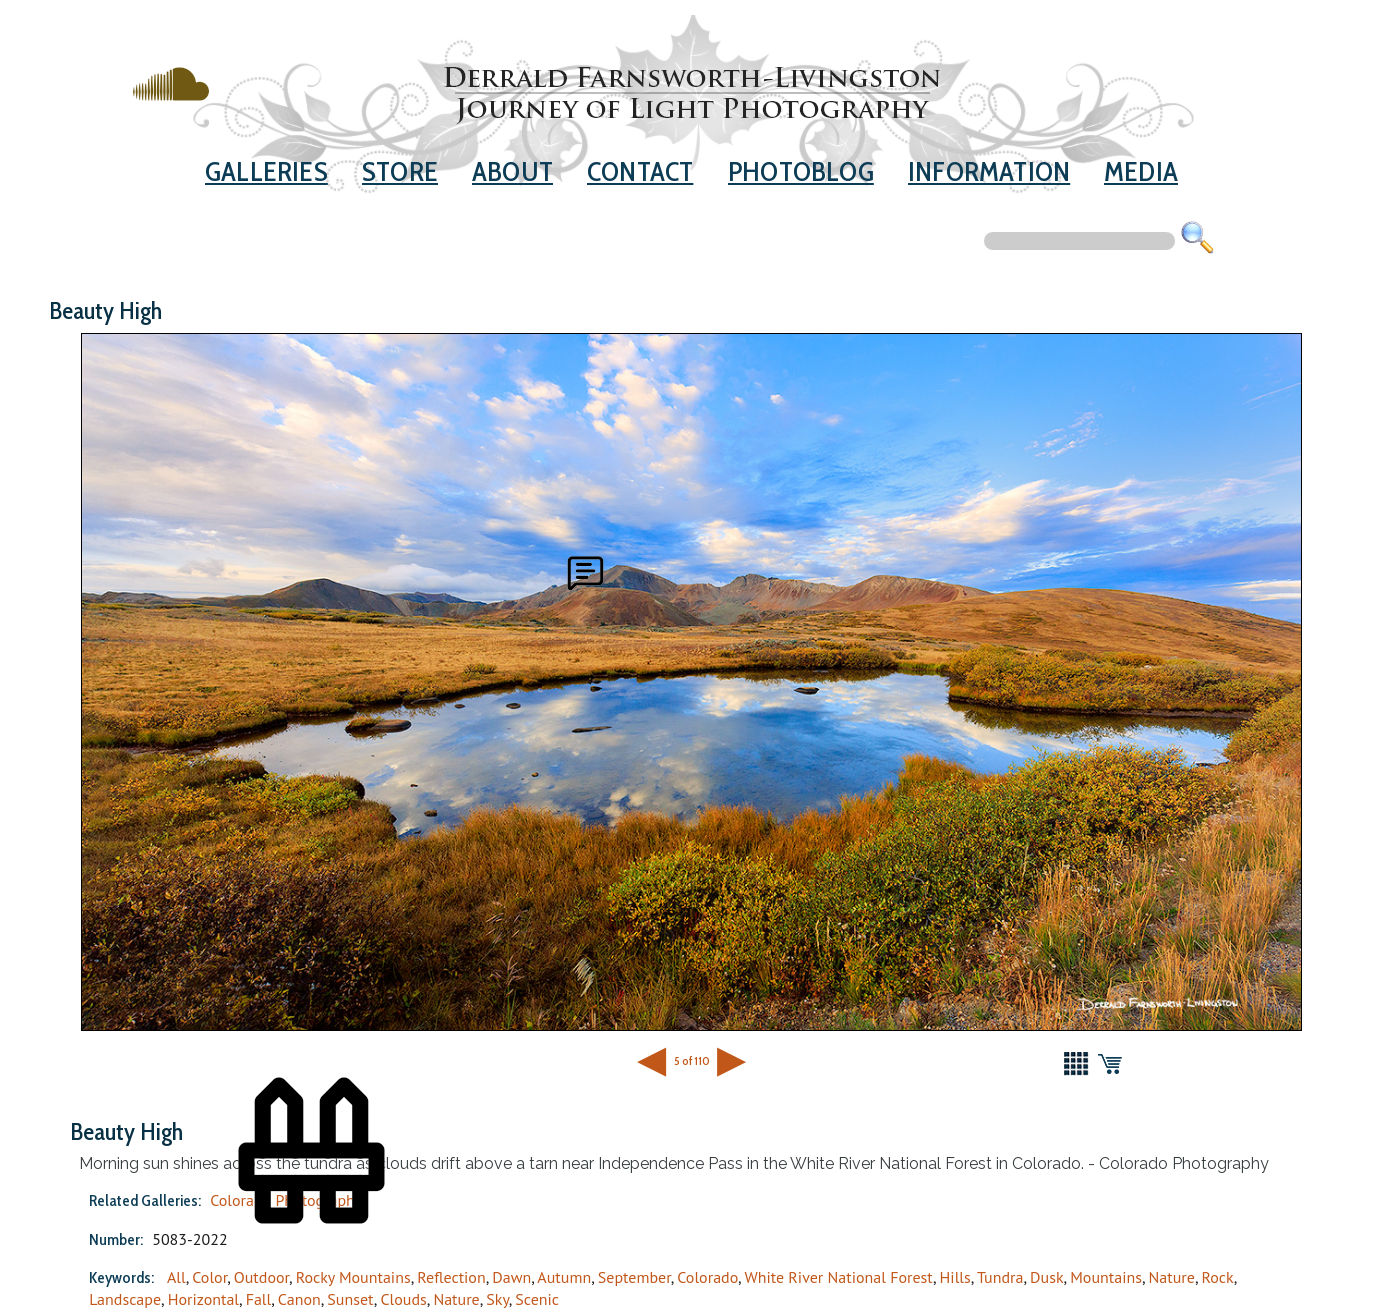  Describe the element at coordinates (585, 572) in the screenshot. I see `open a chat or messaging feature` at that location.